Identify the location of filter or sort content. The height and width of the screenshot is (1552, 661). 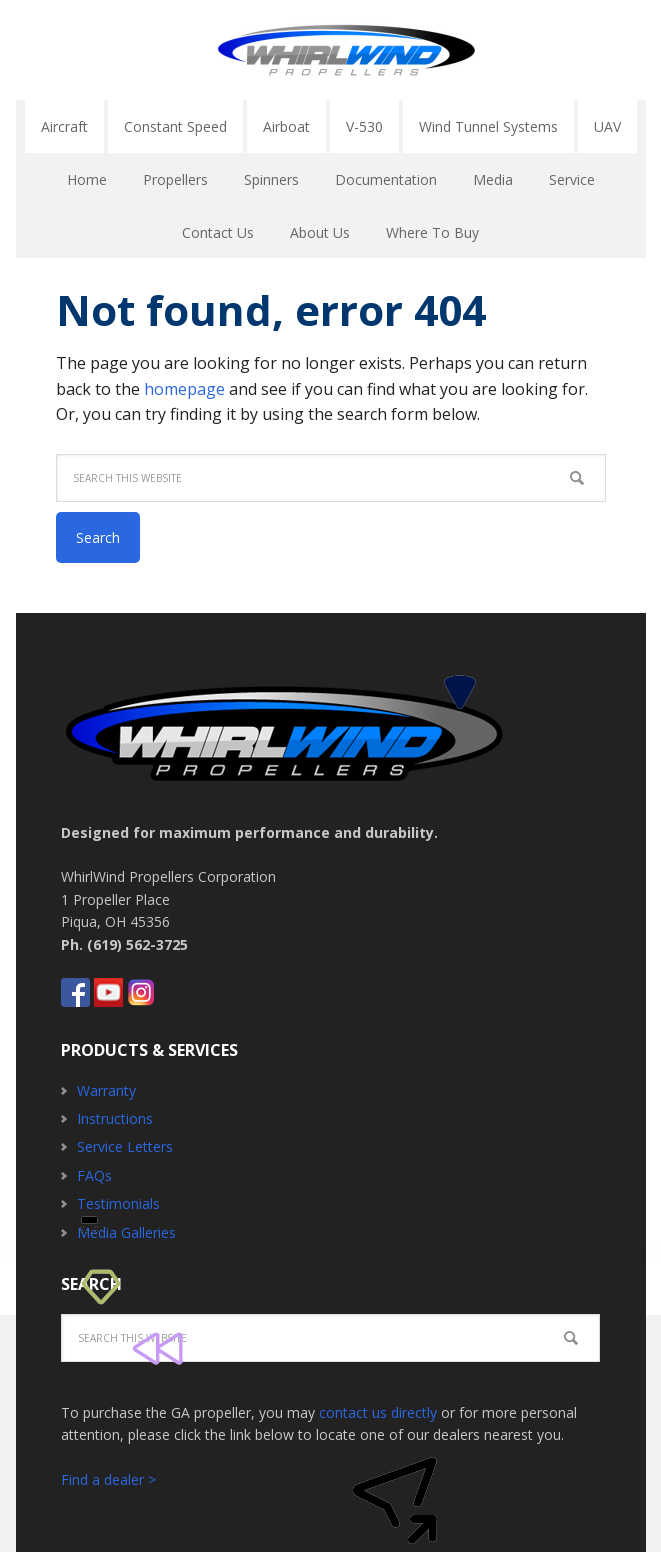
(460, 693).